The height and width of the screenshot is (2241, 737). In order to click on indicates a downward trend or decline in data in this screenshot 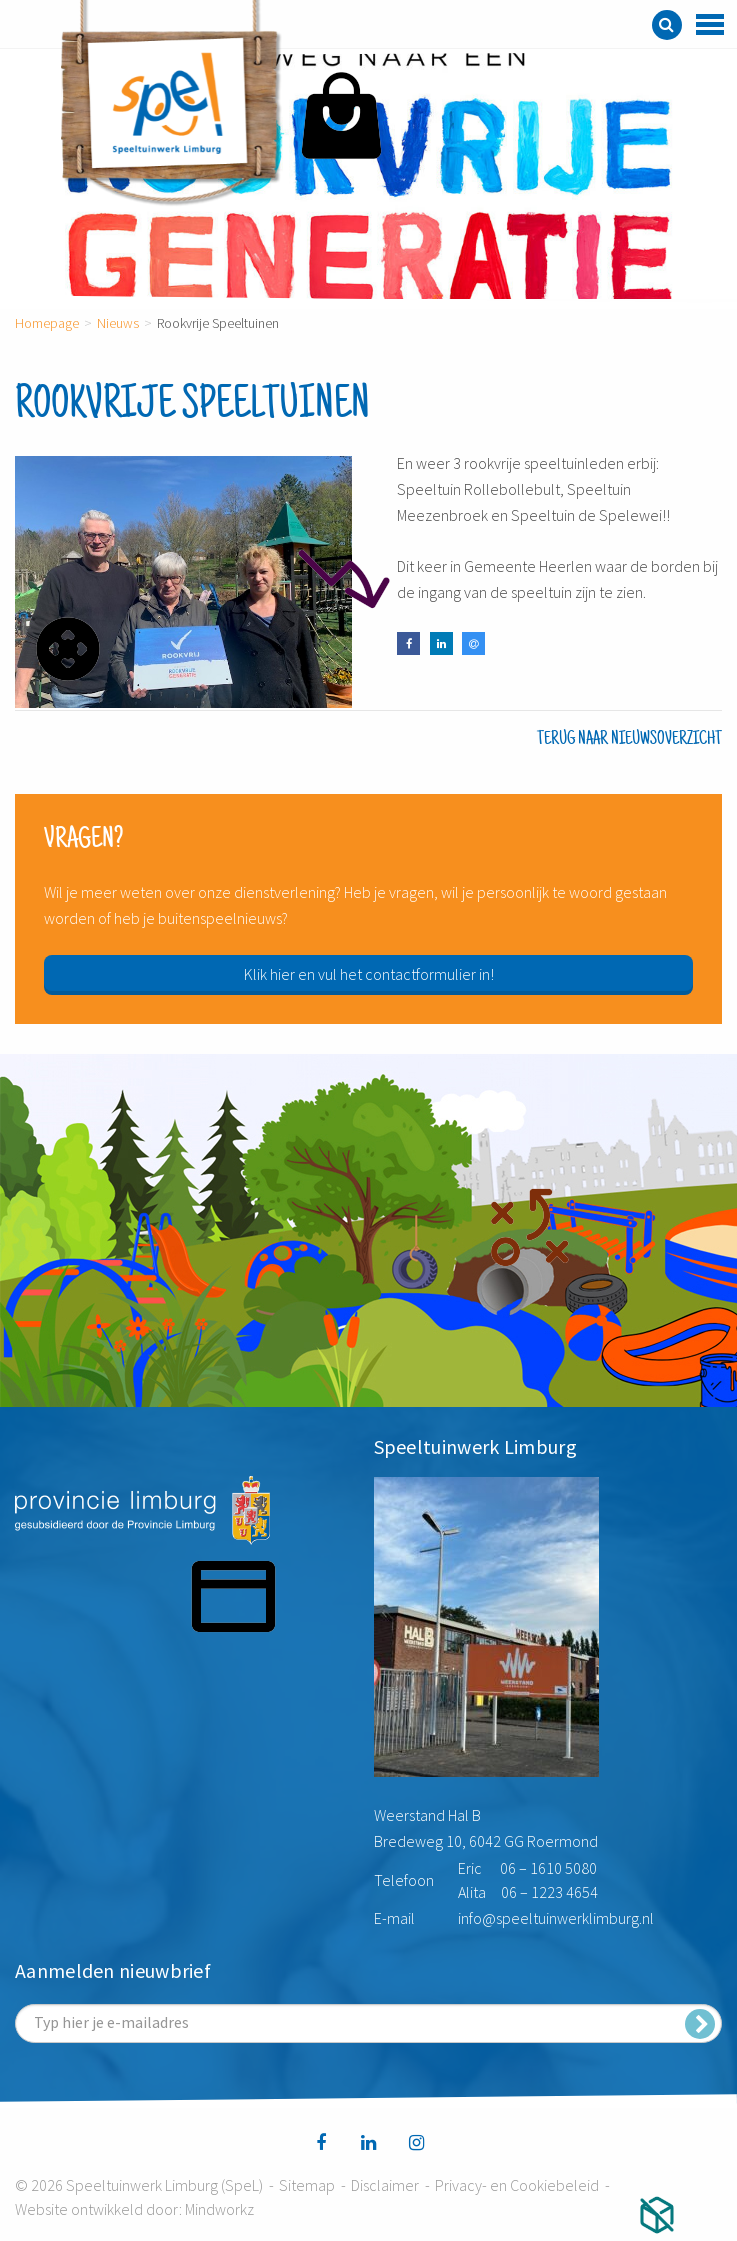, I will do `click(344, 579)`.